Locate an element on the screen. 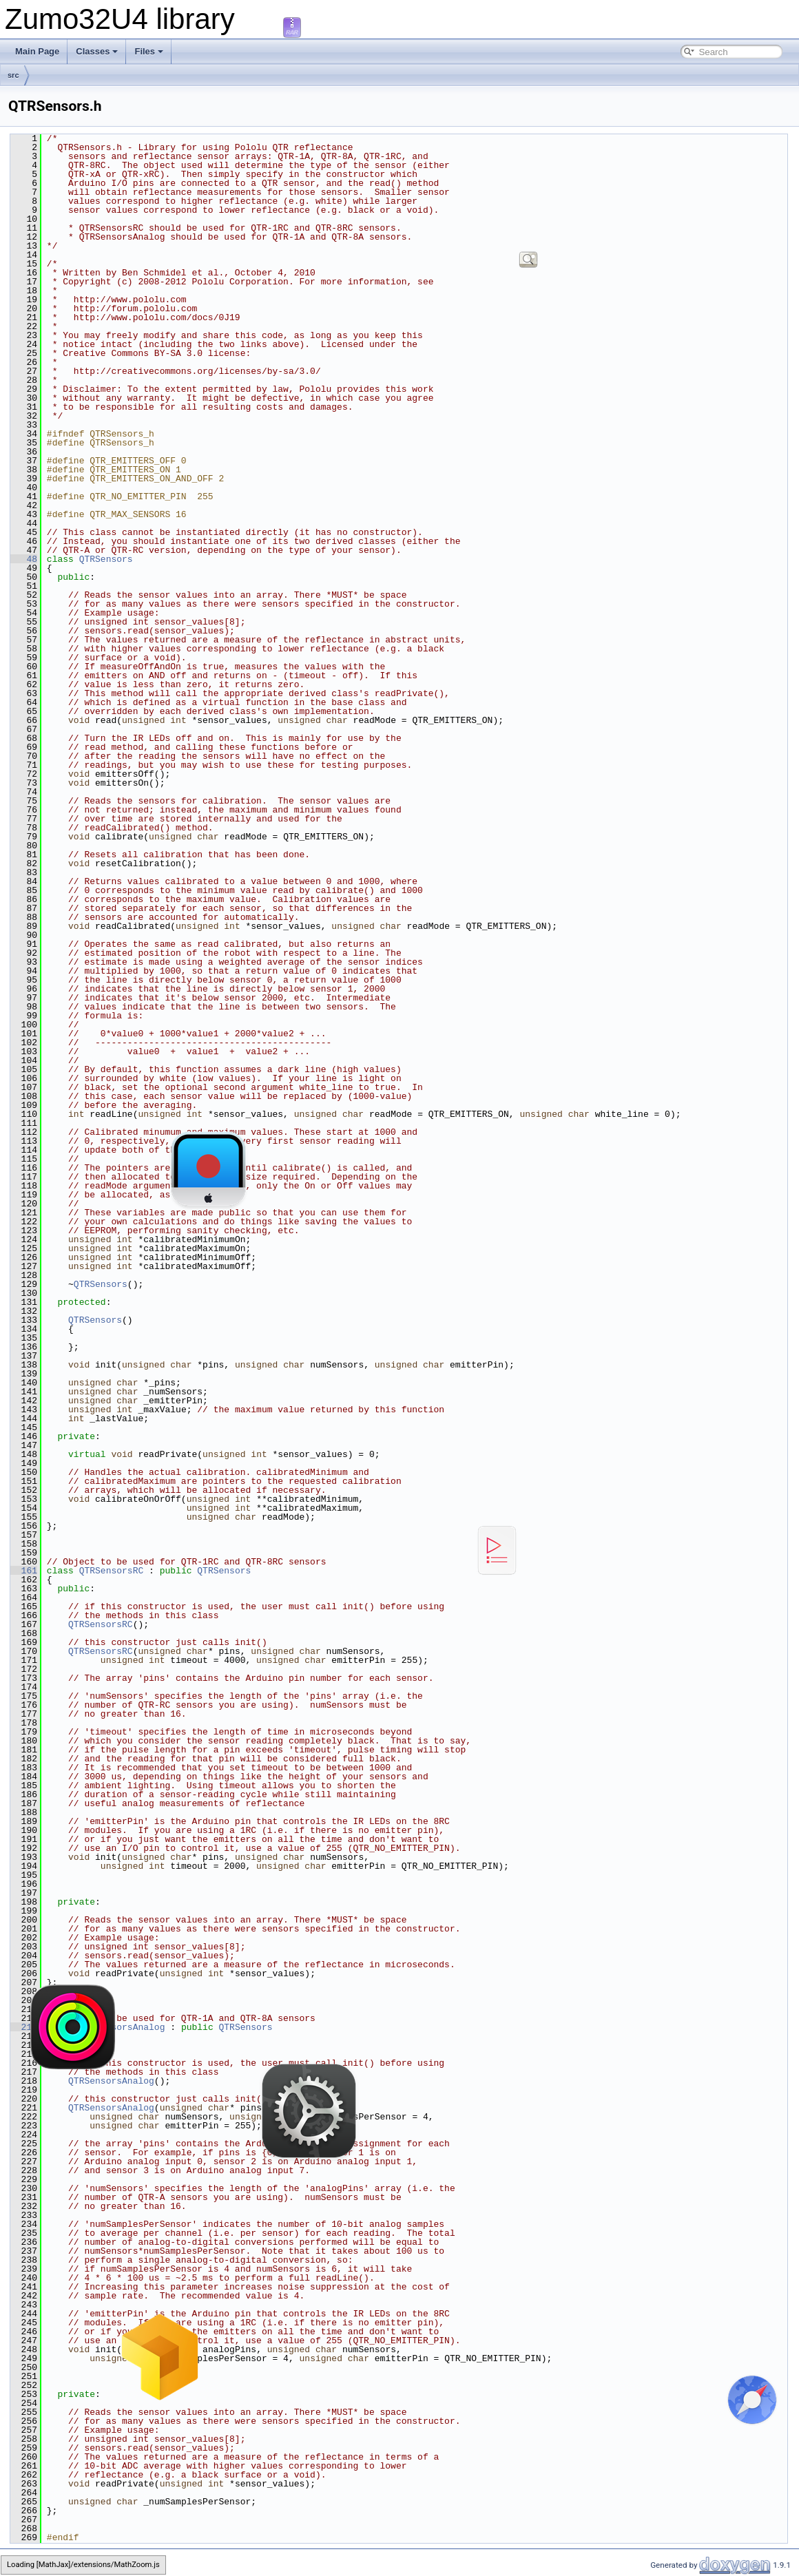 Image resolution: width=799 pixels, height=2576 pixels. launch the web browser app is located at coordinates (752, 2400).